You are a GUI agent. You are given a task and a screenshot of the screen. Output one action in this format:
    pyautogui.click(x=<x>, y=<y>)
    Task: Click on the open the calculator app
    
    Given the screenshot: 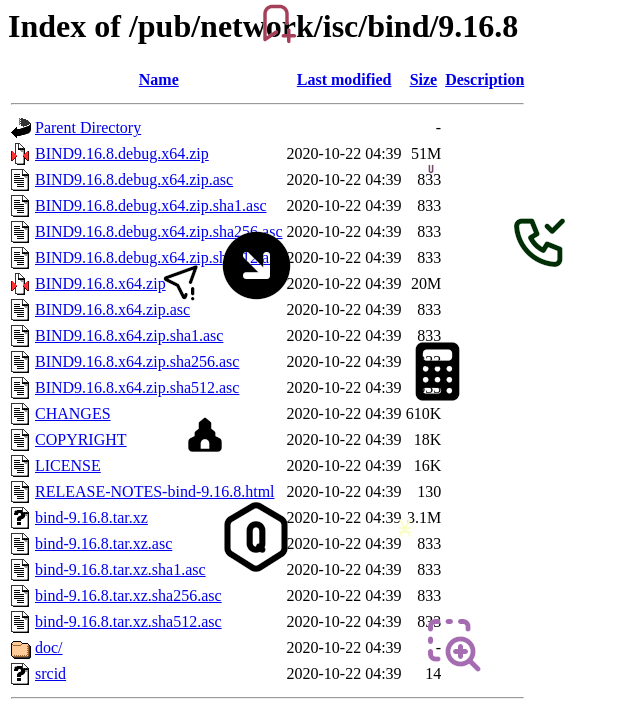 What is the action you would take?
    pyautogui.click(x=437, y=371)
    